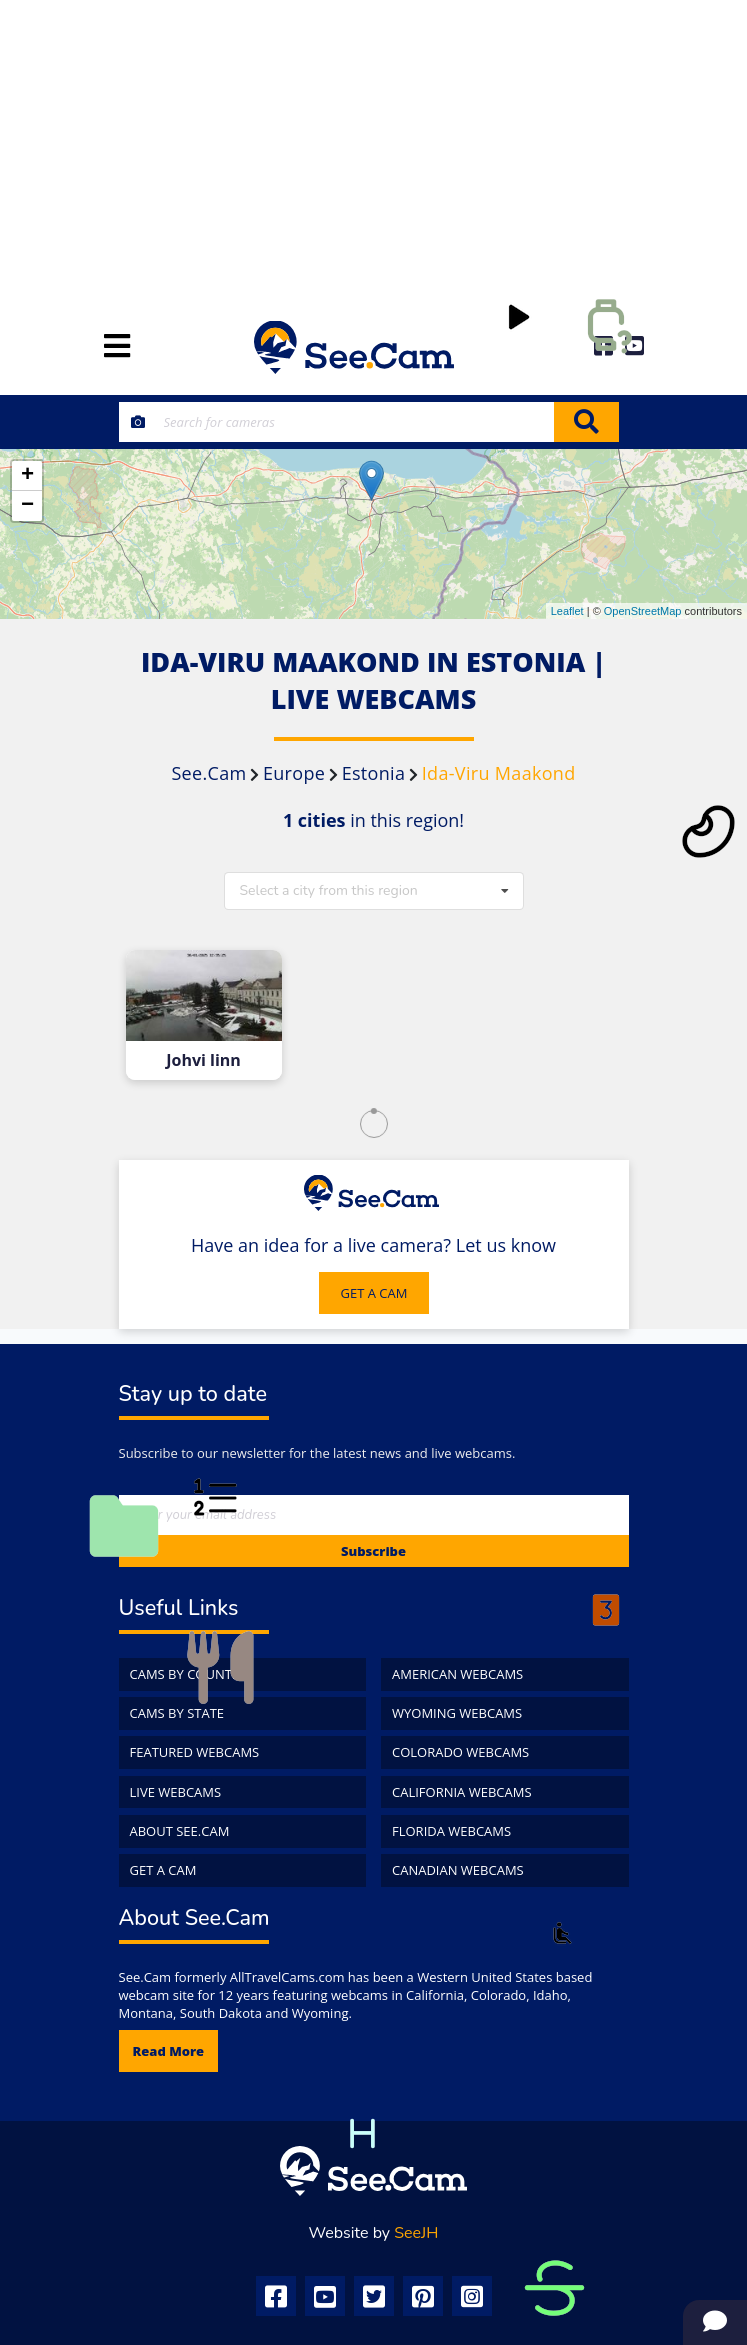 This screenshot has width=747, height=2345. Describe the element at coordinates (708, 831) in the screenshot. I see `indicates bean or legume ingredient` at that location.